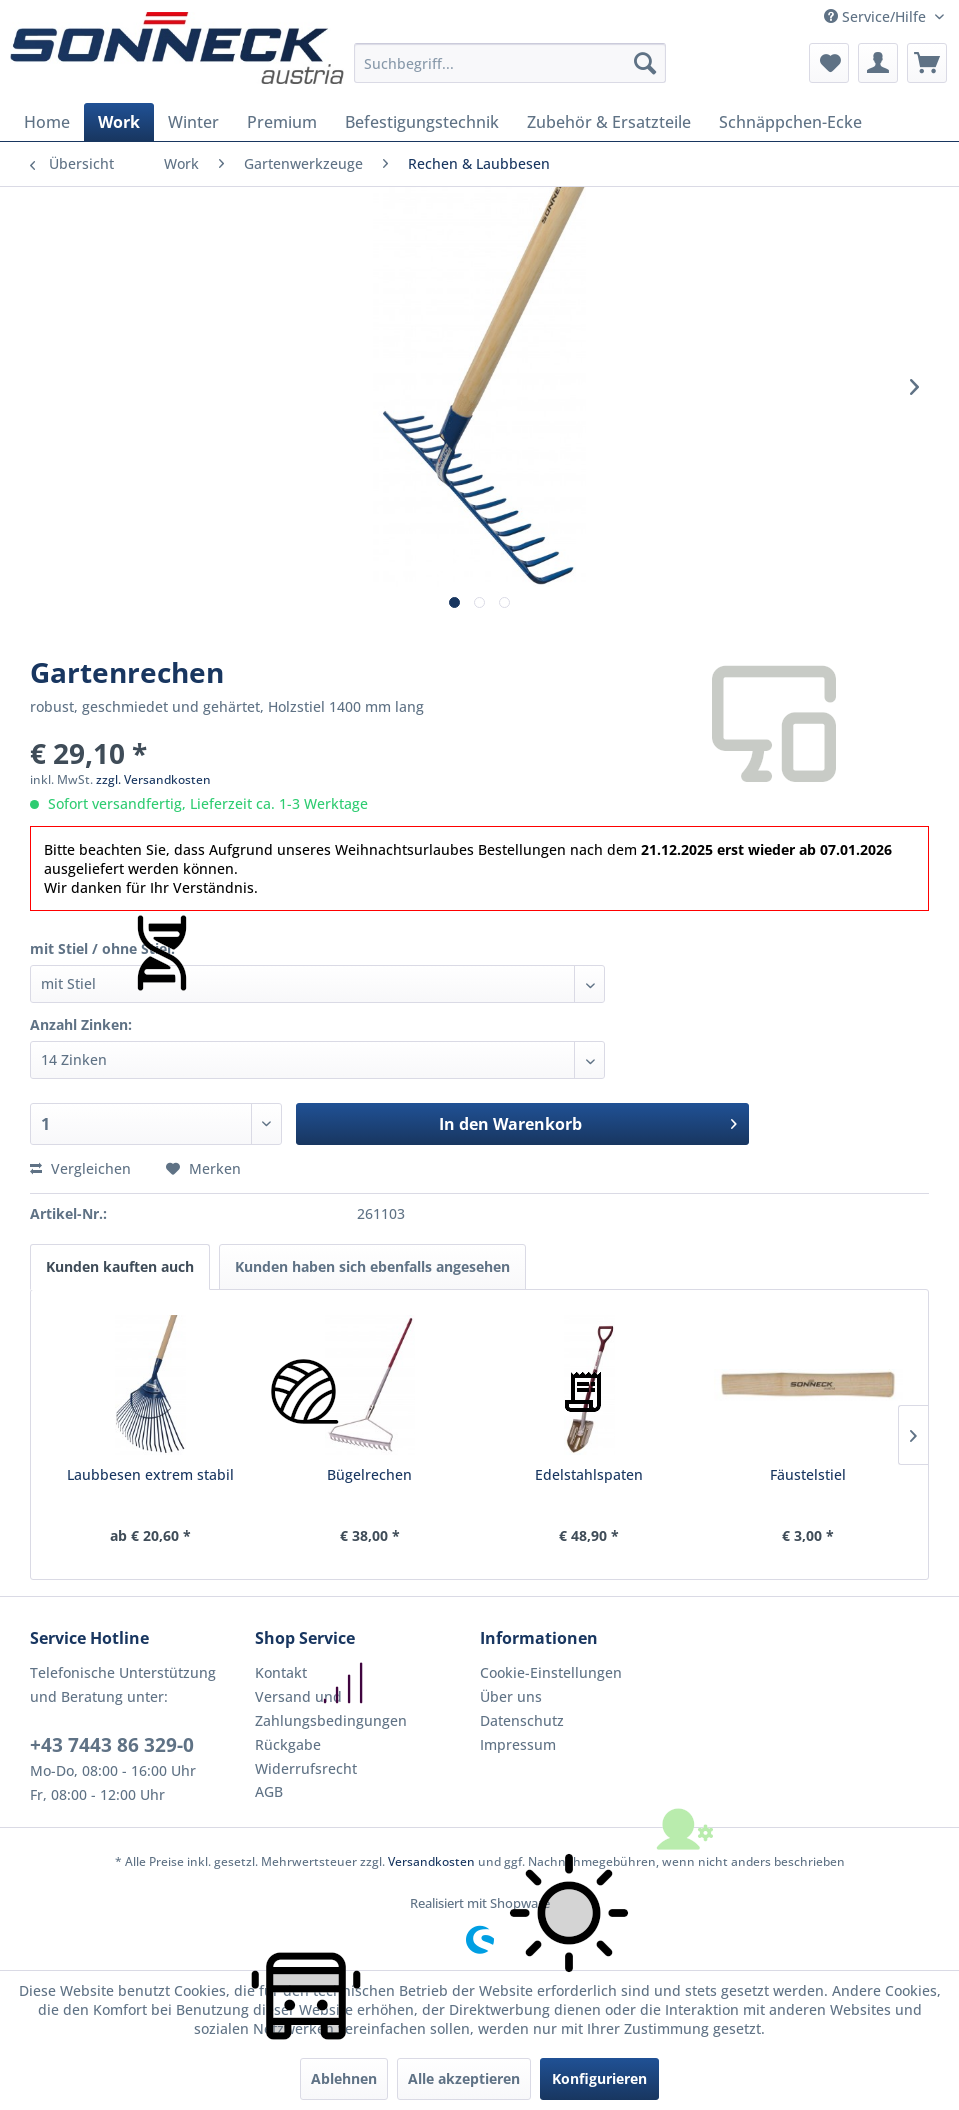  Describe the element at coordinates (569, 1913) in the screenshot. I see `toggle light mode or theme` at that location.